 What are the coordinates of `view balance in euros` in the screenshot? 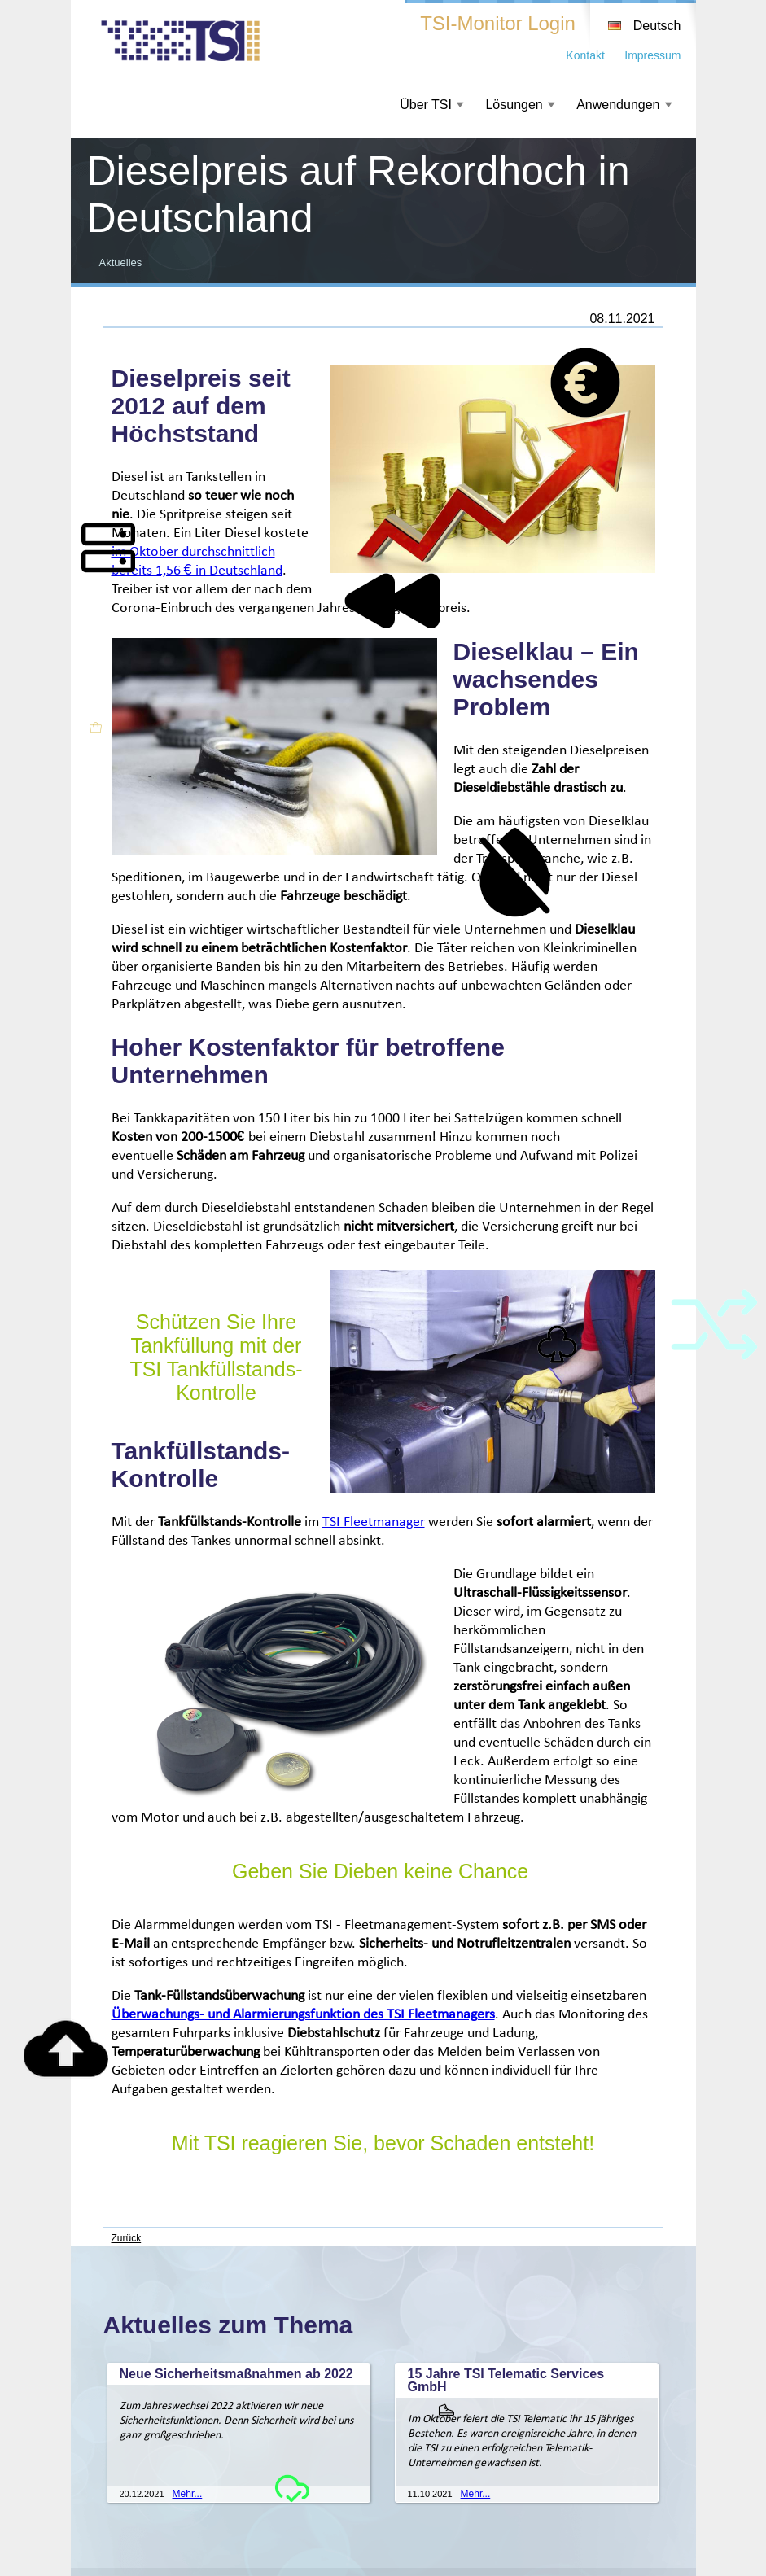 It's located at (585, 383).